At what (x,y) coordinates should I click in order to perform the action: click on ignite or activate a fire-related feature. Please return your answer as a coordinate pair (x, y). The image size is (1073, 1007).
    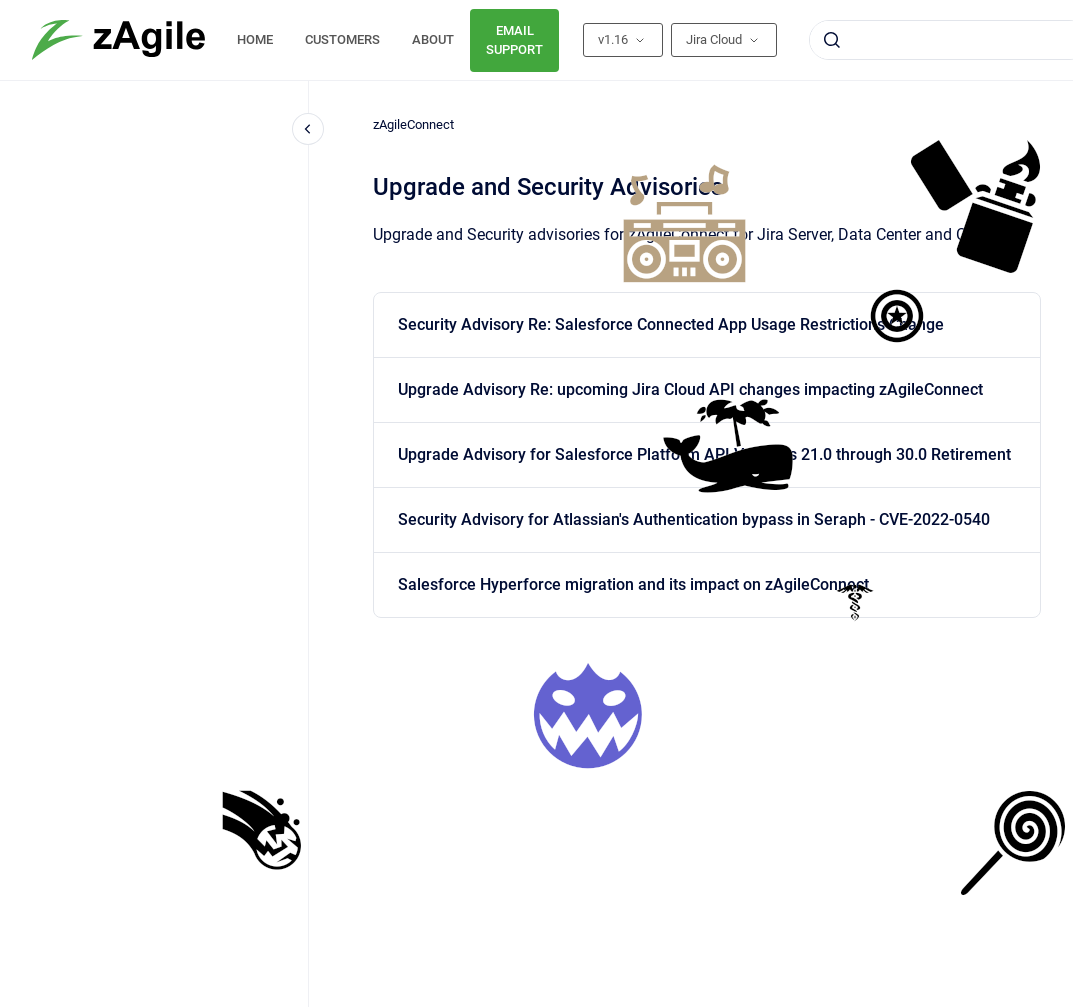
    Looking at the image, I should click on (975, 206).